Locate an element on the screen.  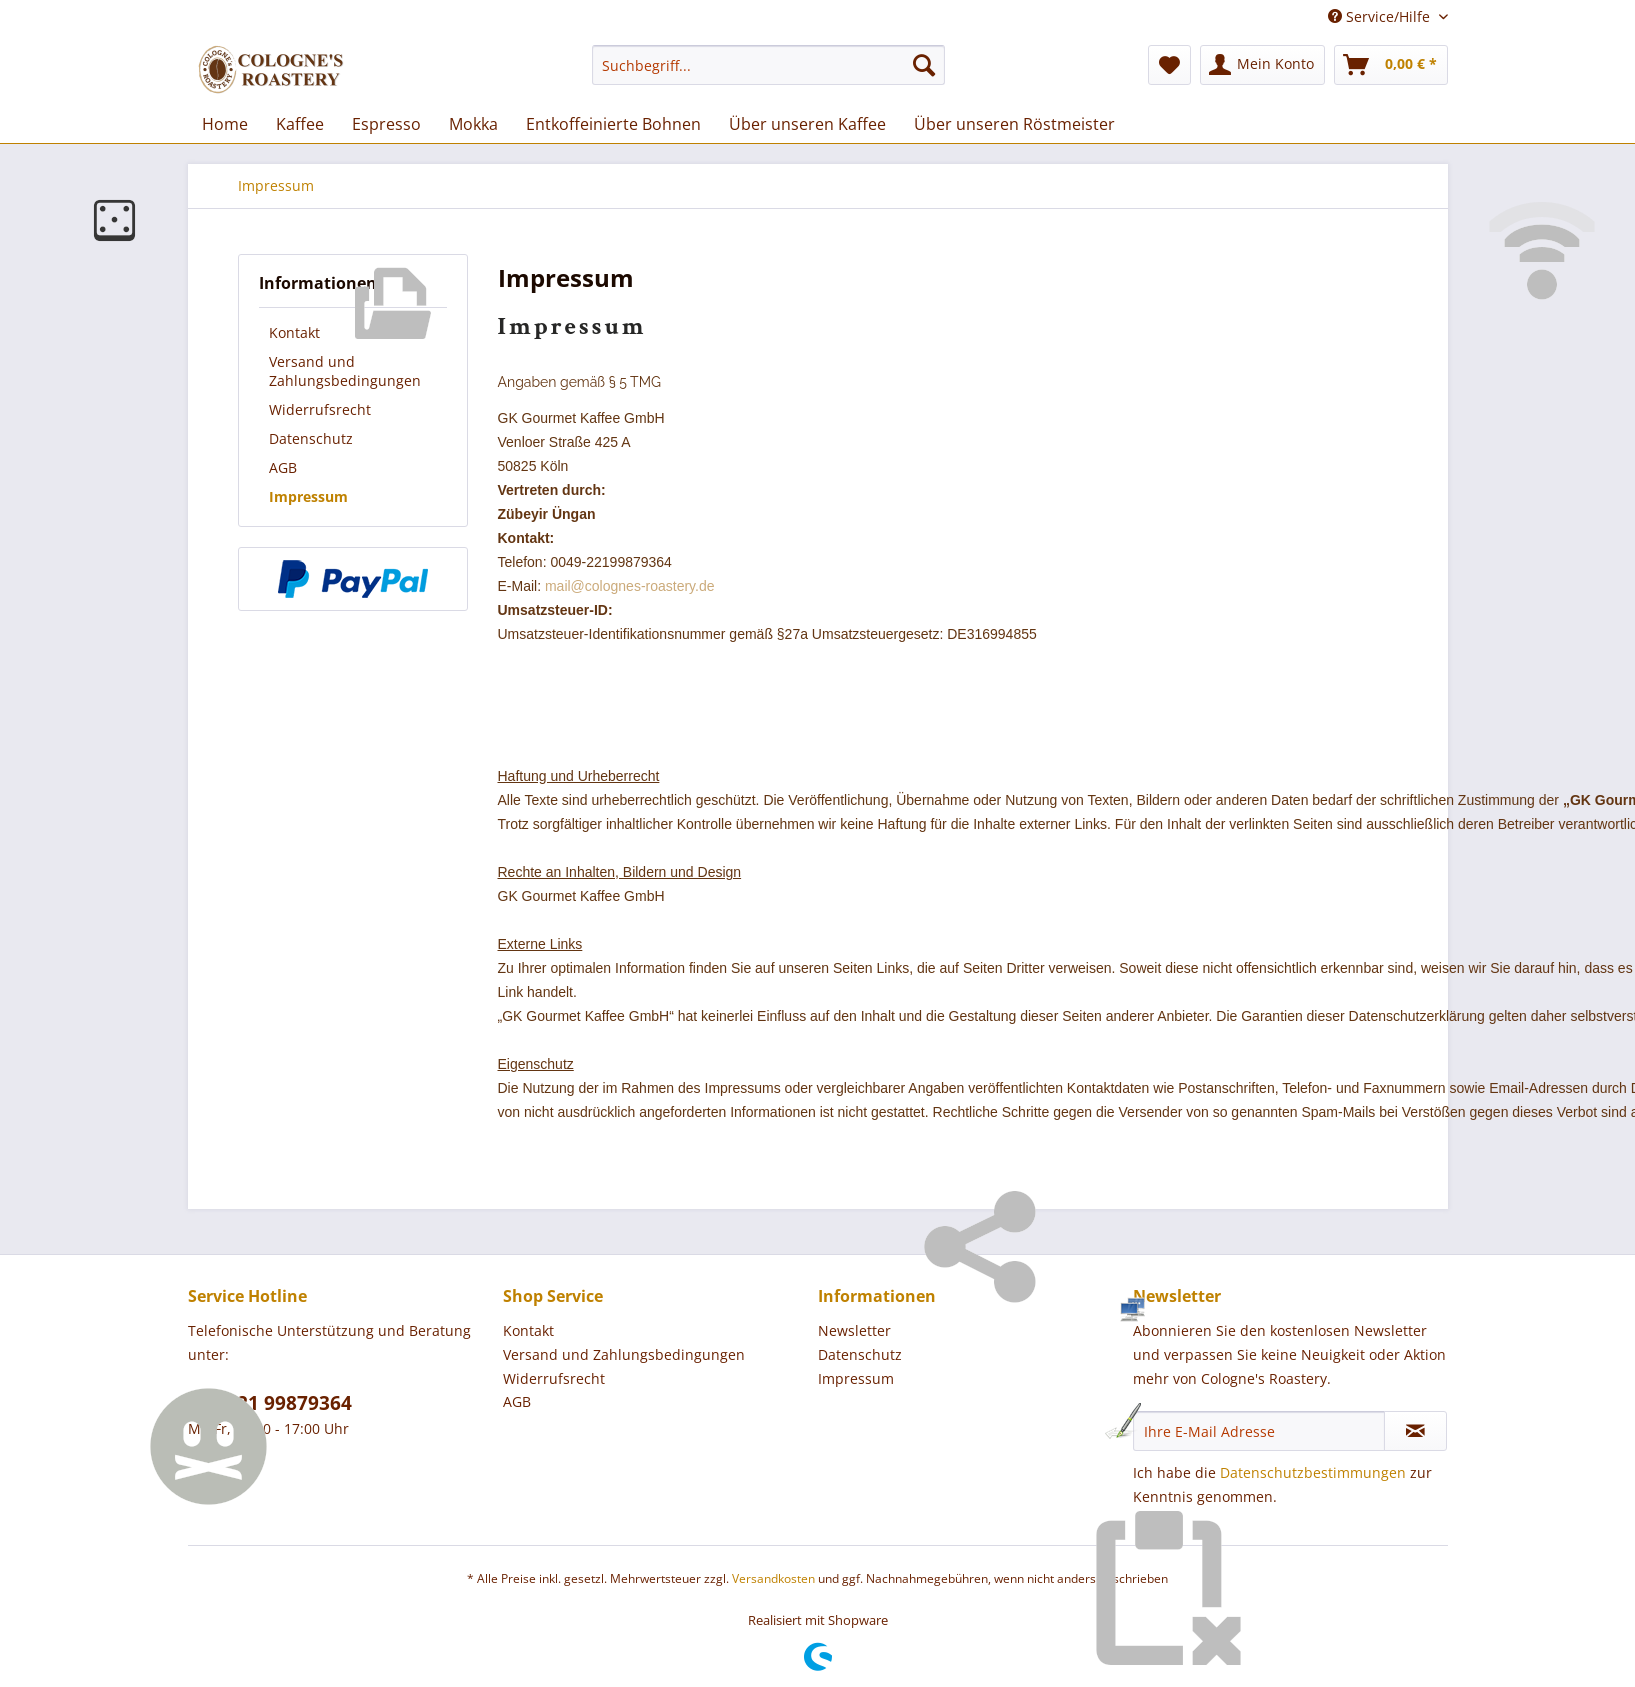
indicates a secret or confidential message is located at coordinates (208, 1446).